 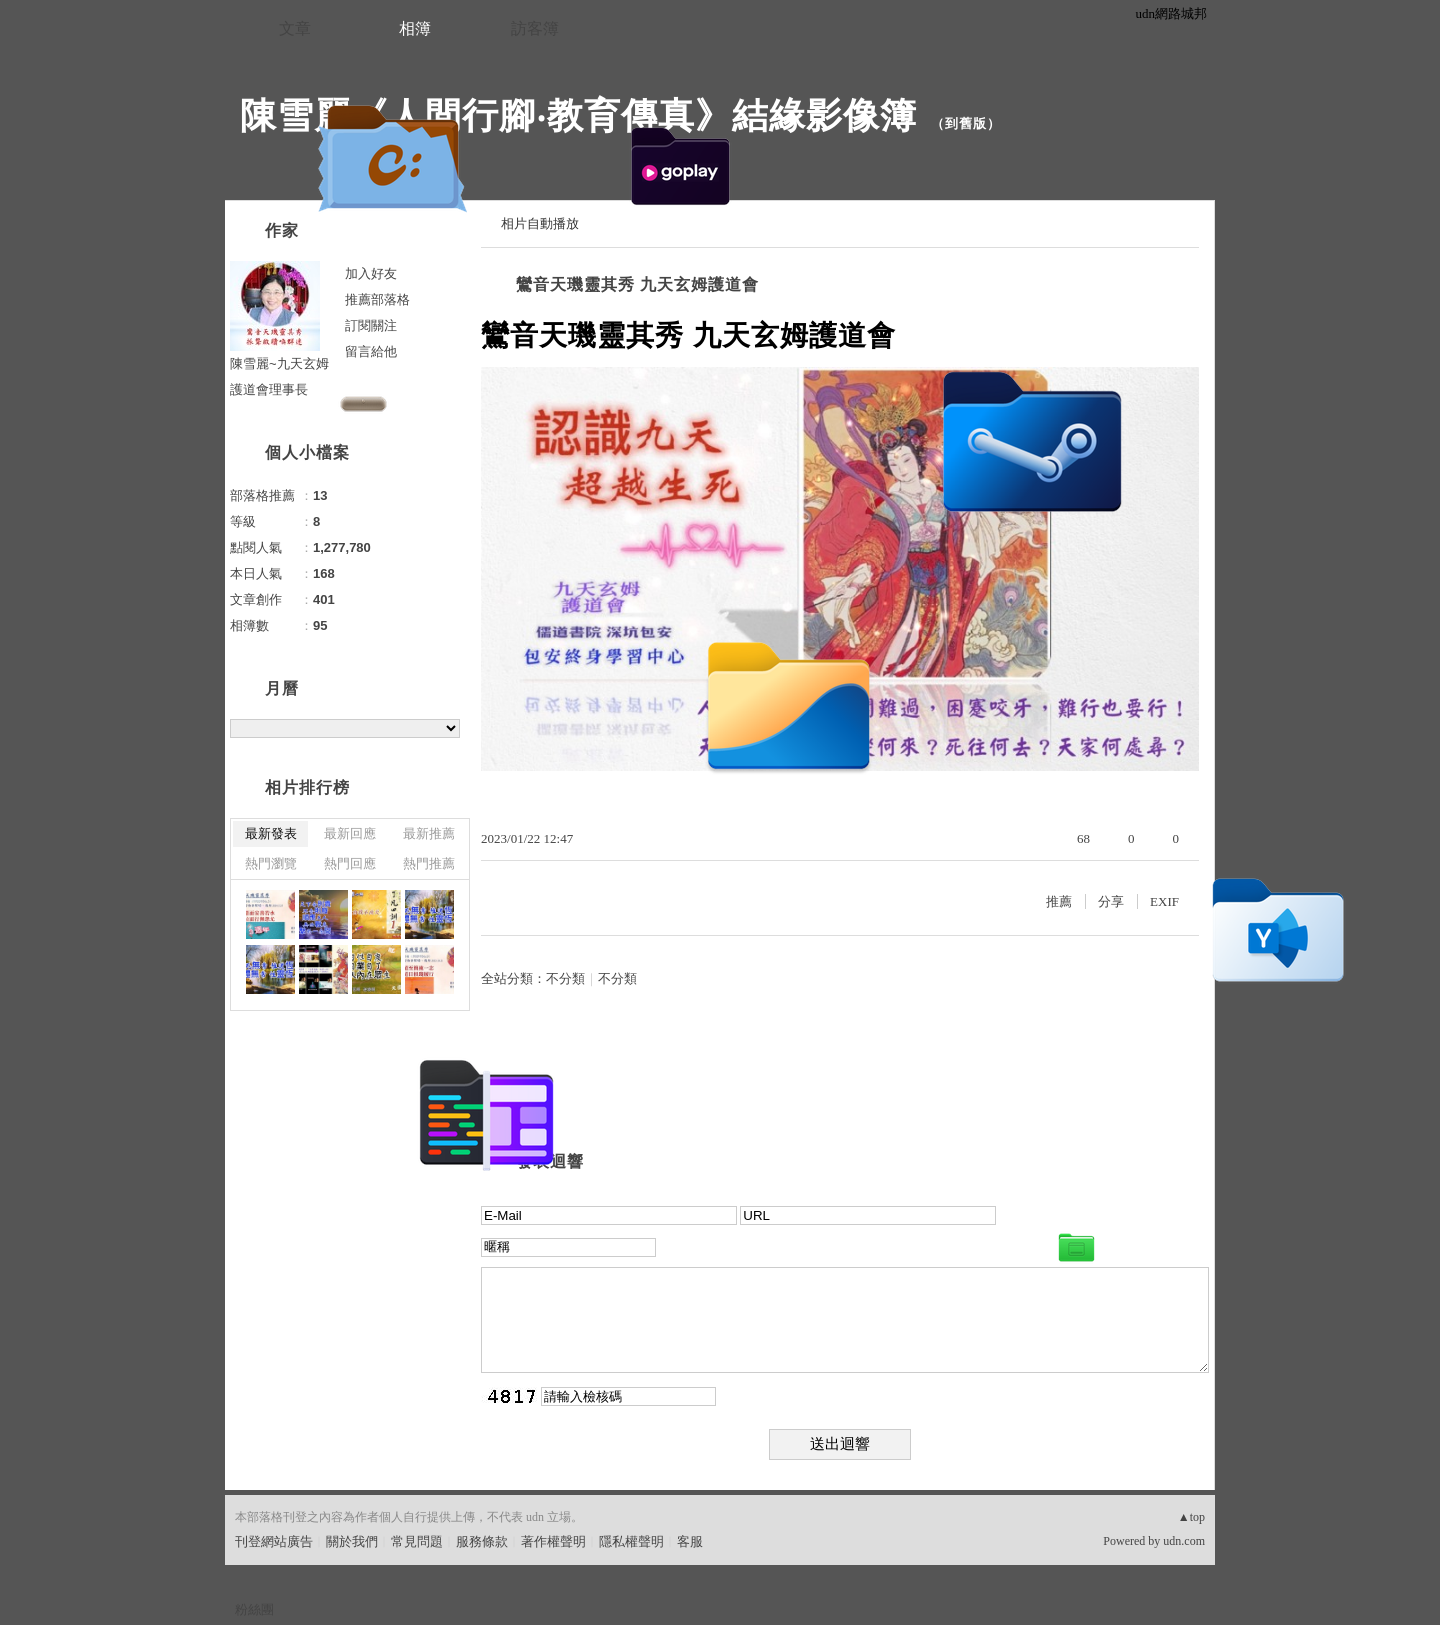 What do you see at coordinates (1076, 1247) in the screenshot?
I see `open desktop folder` at bounding box center [1076, 1247].